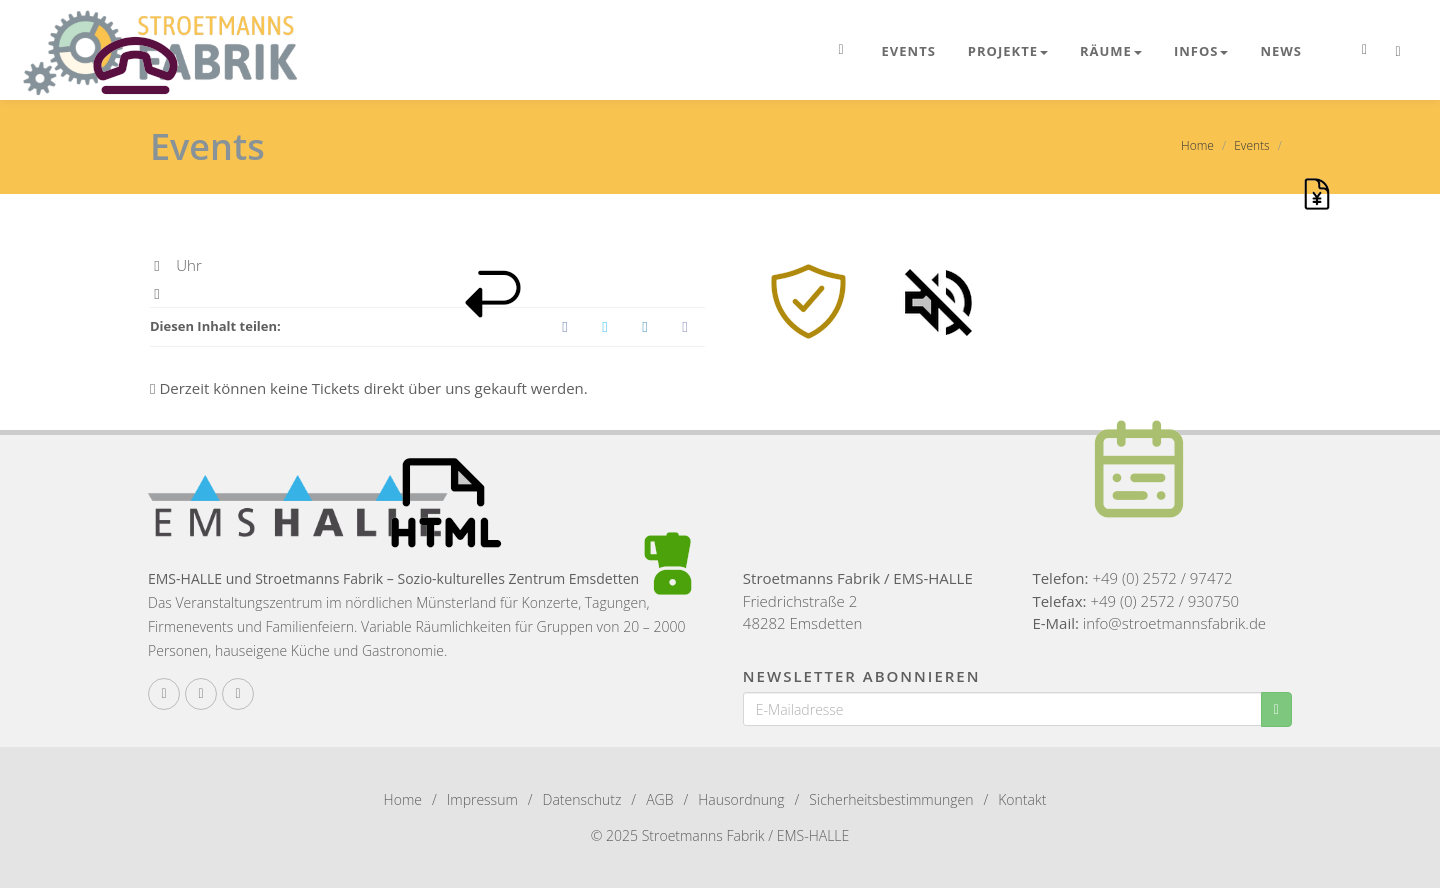  What do you see at coordinates (443, 506) in the screenshot?
I see `view or open an HTML file` at bounding box center [443, 506].